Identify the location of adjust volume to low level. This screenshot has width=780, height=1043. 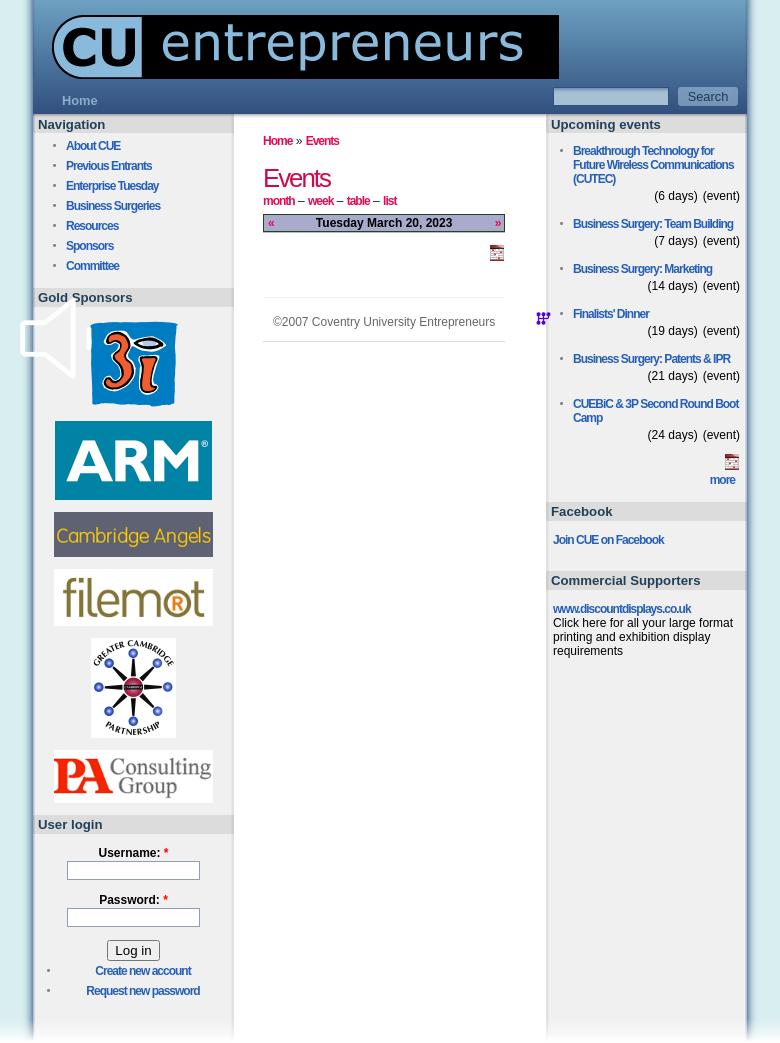
(60, 338).